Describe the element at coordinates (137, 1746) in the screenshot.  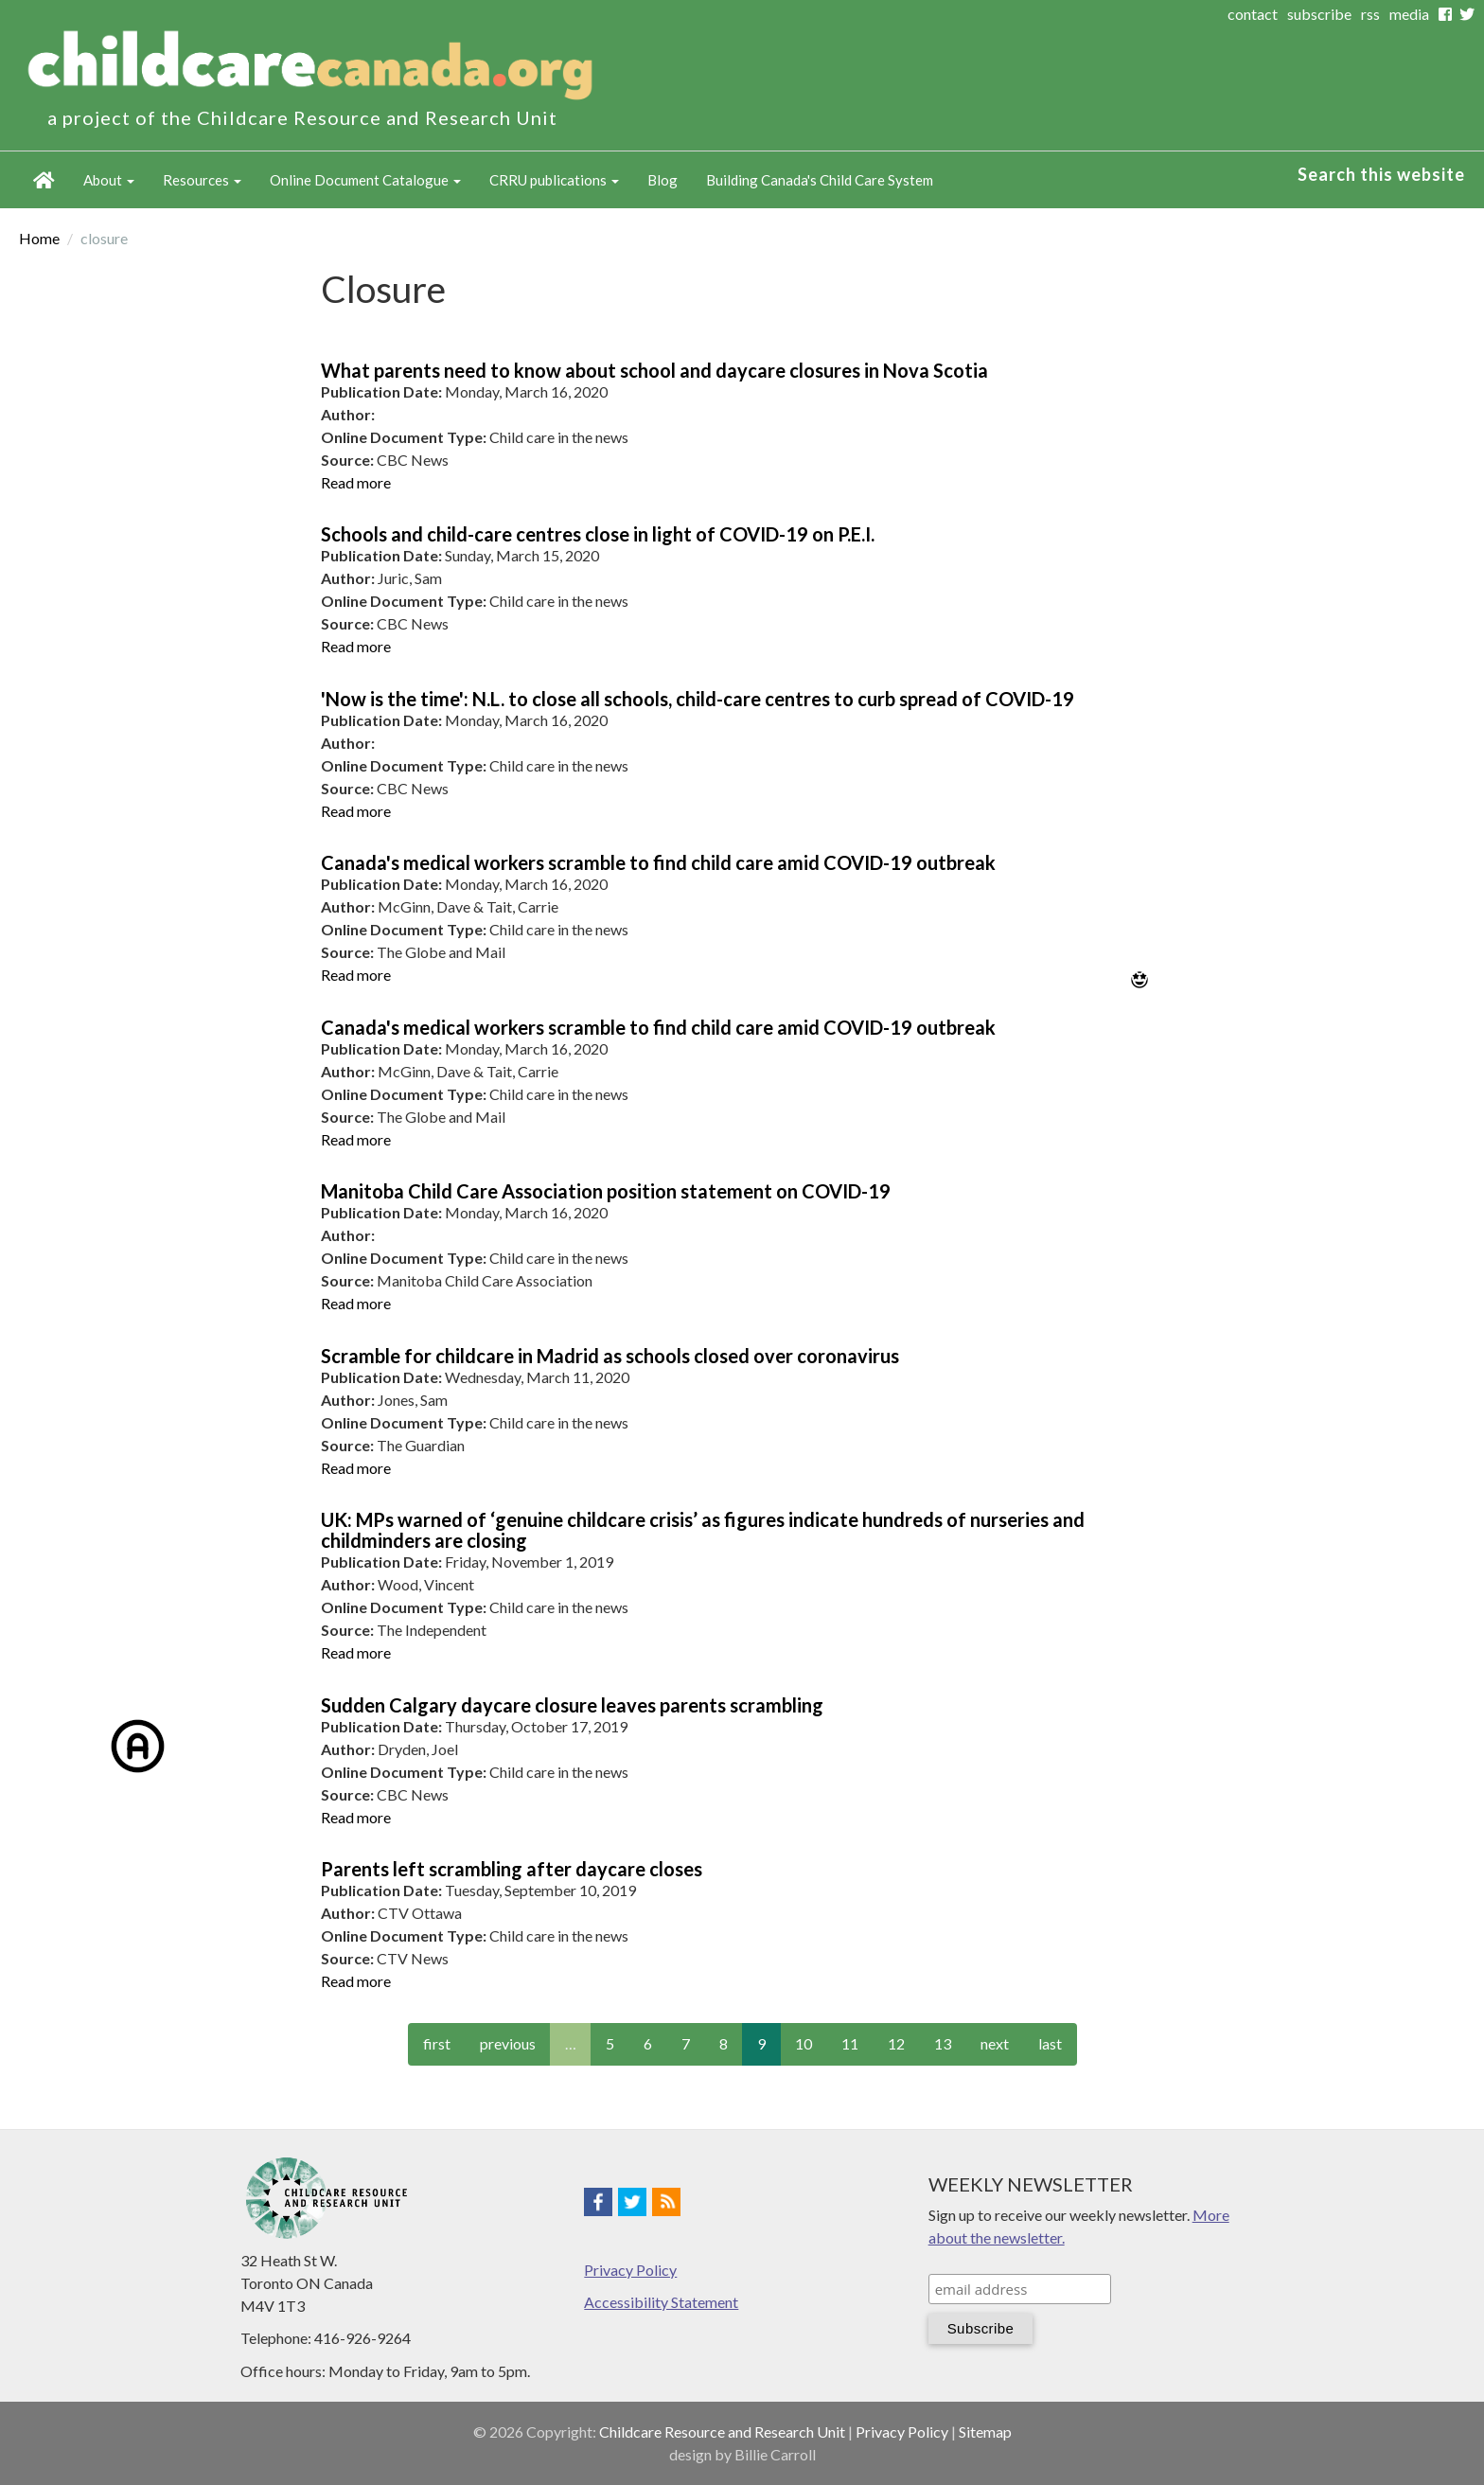
I see `indicates tumble dry at any heat setting` at that location.